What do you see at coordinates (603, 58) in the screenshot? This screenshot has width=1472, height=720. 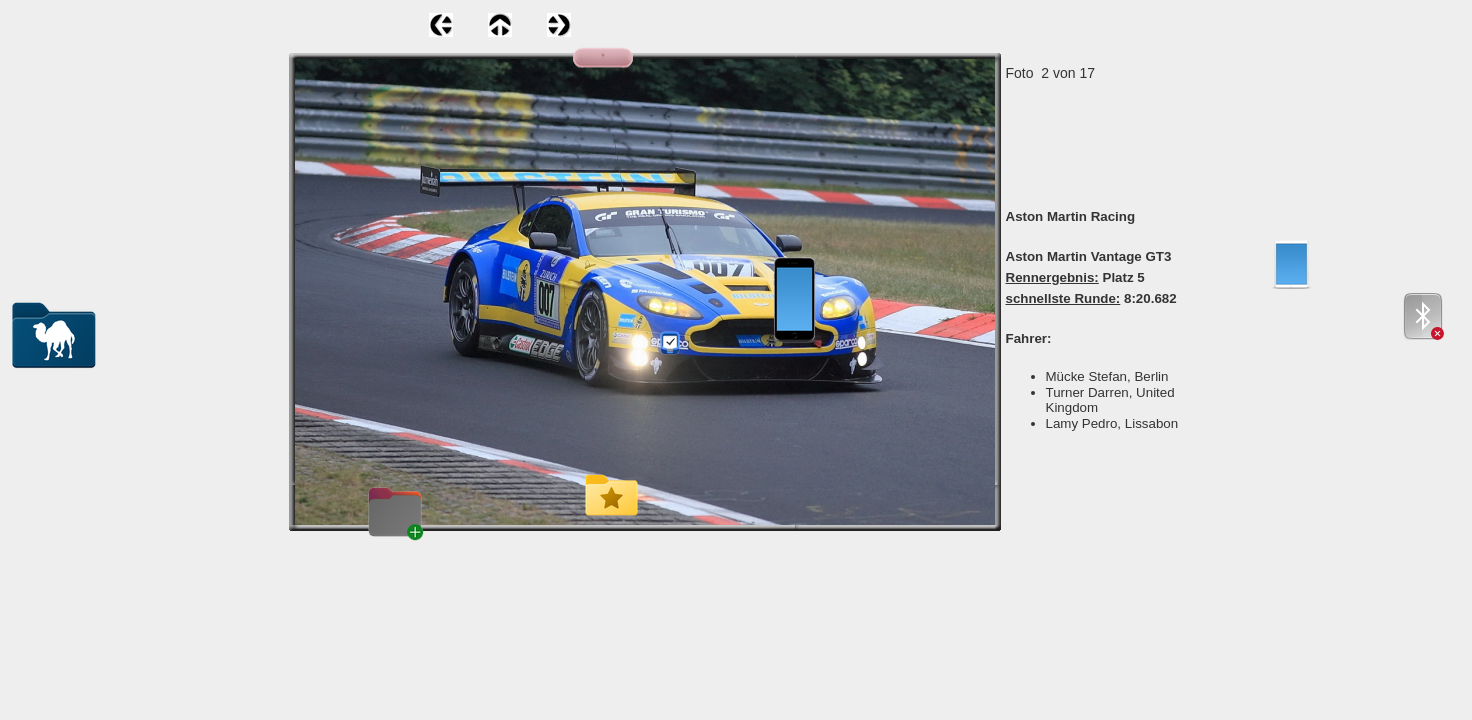 I see `connect to a bluetooth speaker` at bounding box center [603, 58].